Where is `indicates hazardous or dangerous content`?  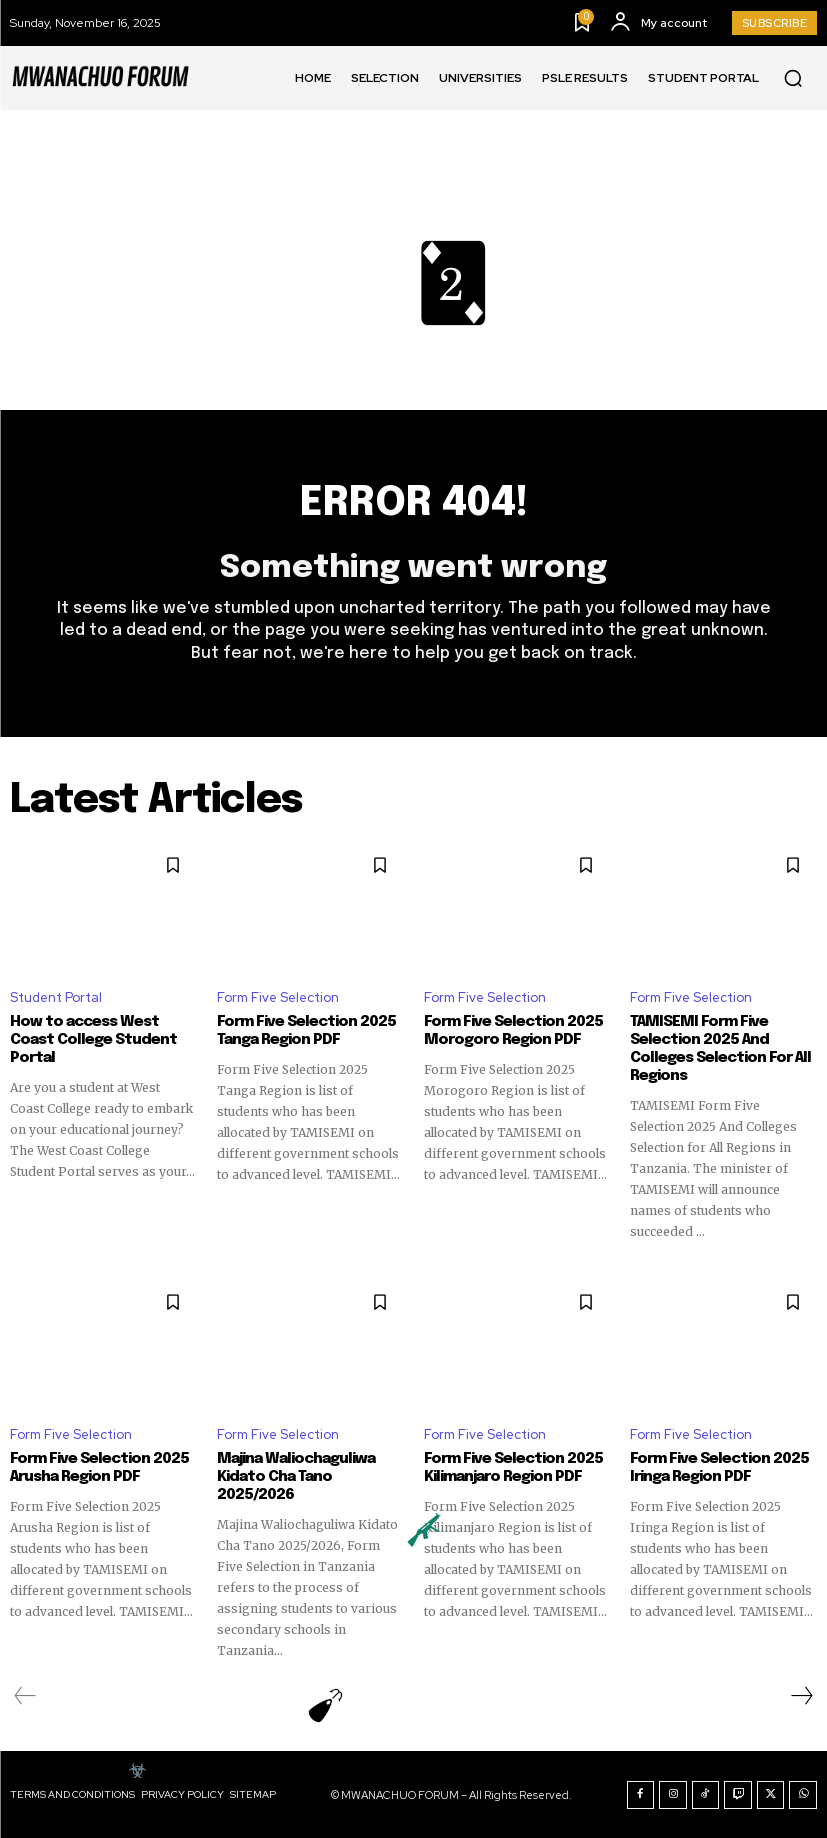
indicates hazardous or dangerous content is located at coordinates (137, 1770).